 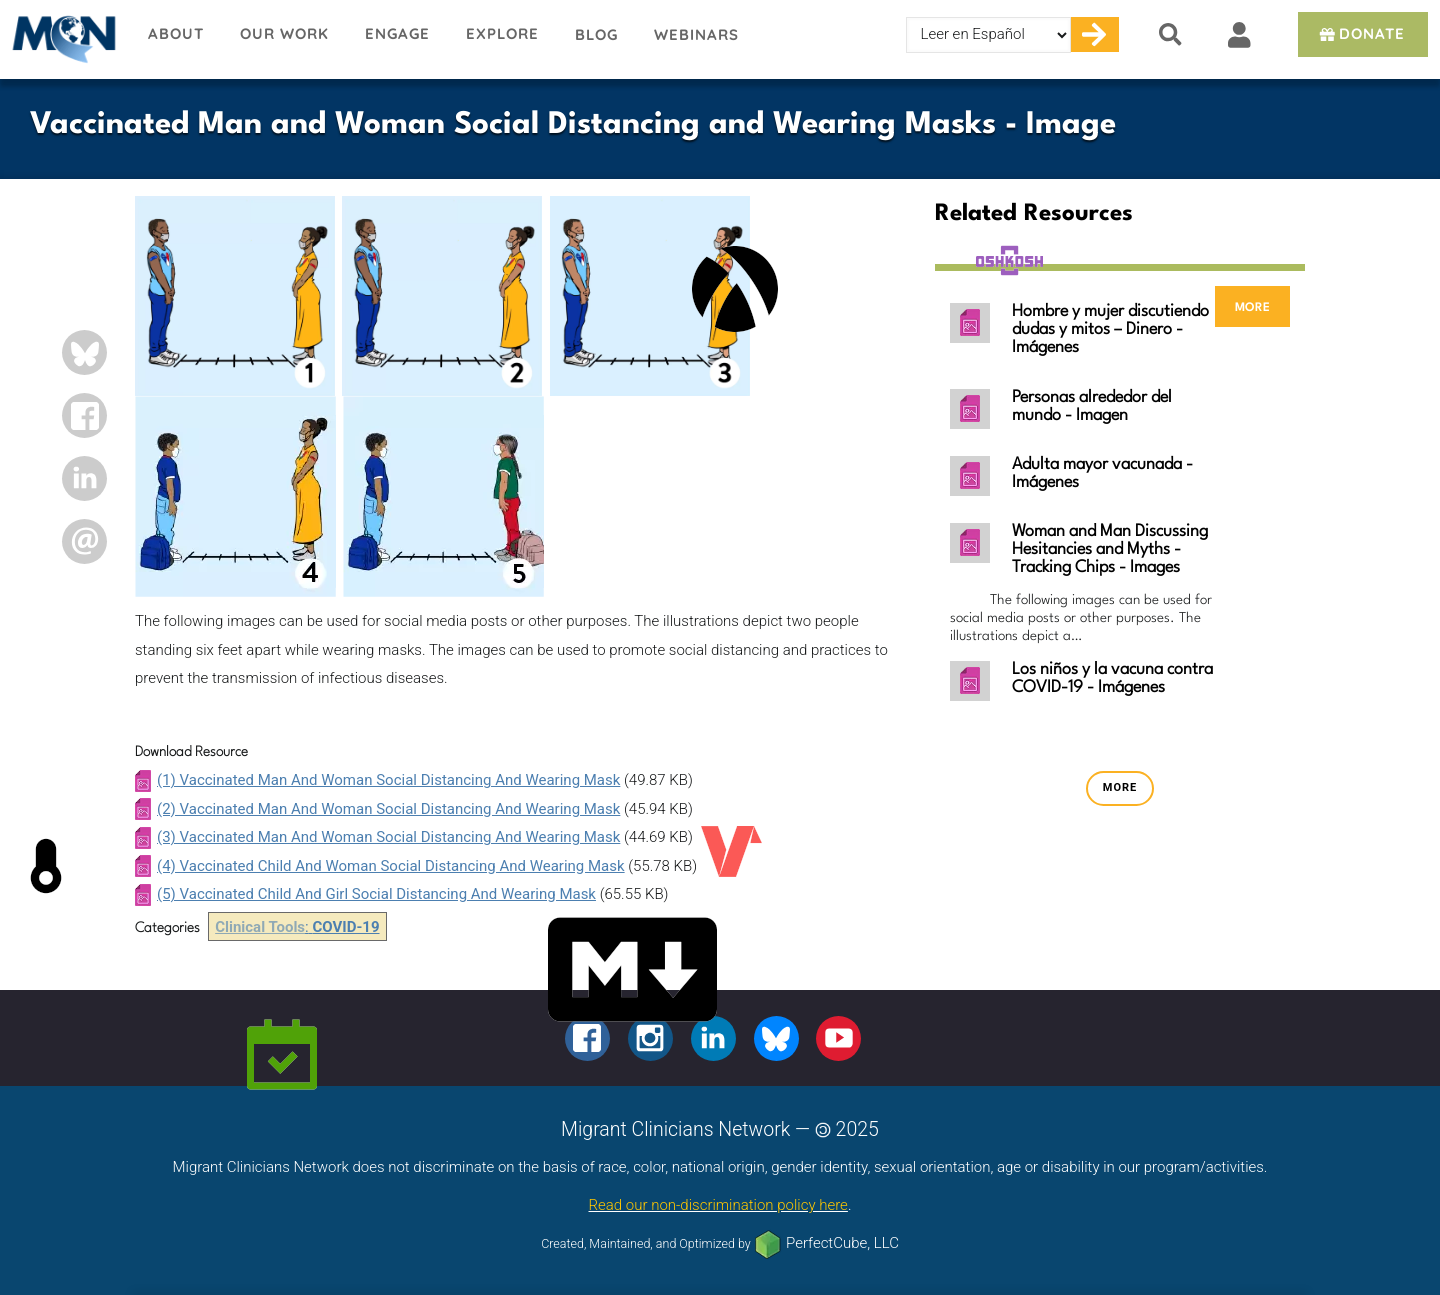 What do you see at coordinates (282, 1058) in the screenshot?
I see `confirm a scheduled event or appointment` at bounding box center [282, 1058].